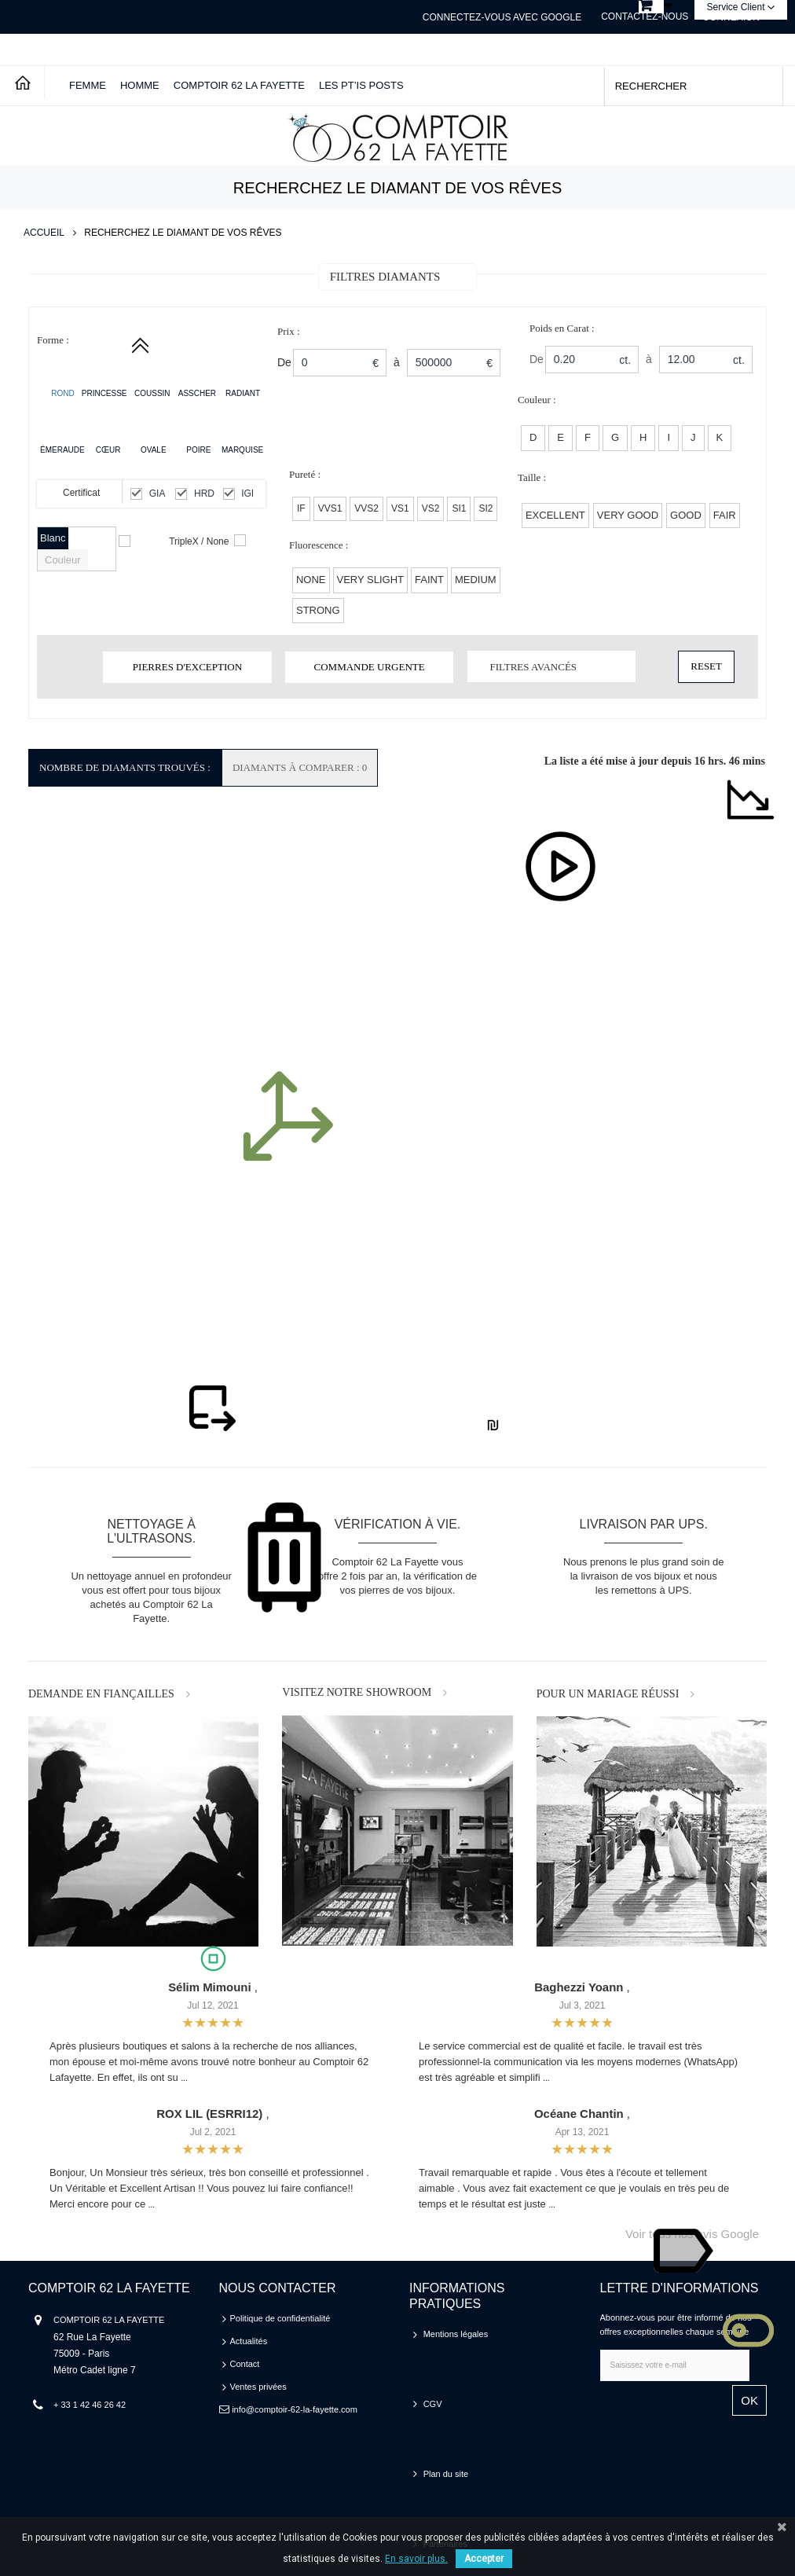 Image resolution: width=795 pixels, height=2576 pixels. Describe the element at coordinates (283, 1121) in the screenshot. I see `switch to 3D view or coordinate system` at that location.